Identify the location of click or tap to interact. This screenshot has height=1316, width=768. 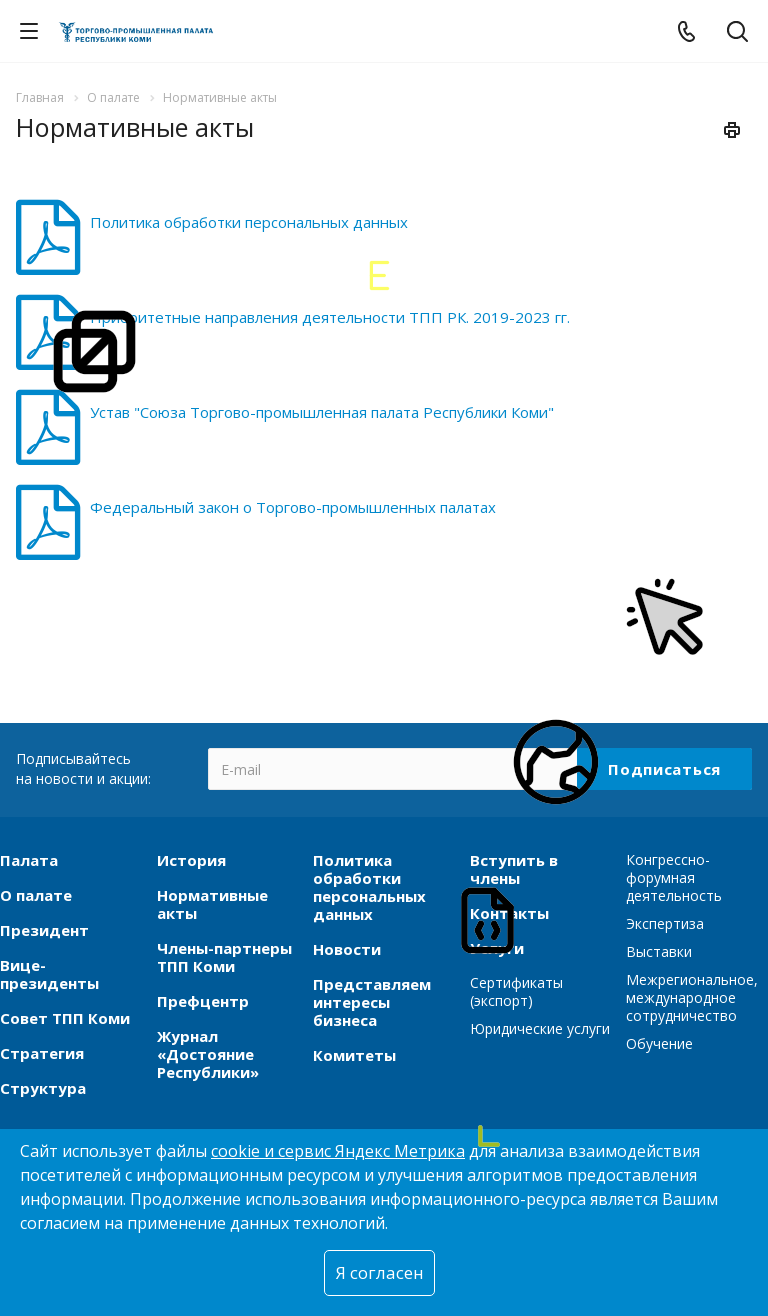
(669, 621).